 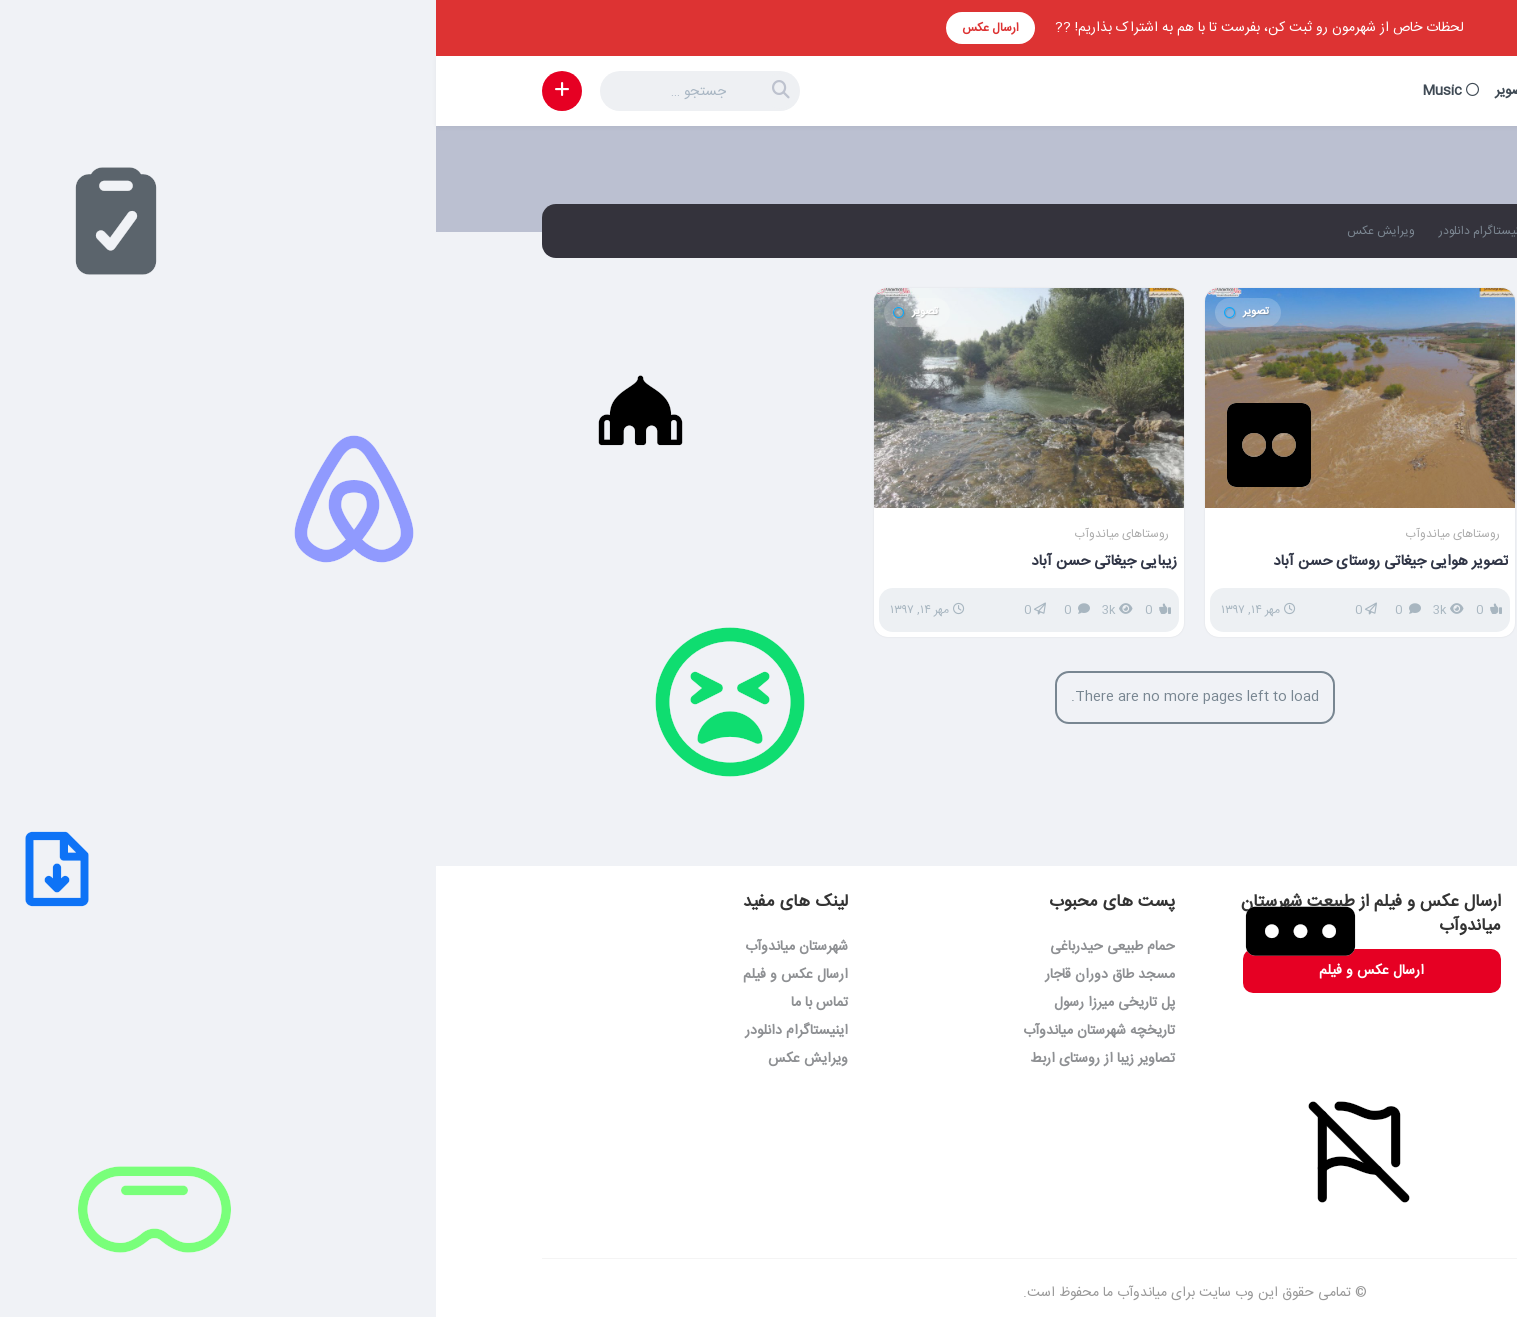 What do you see at coordinates (1269, 445) in the screenshot?
I see `open flickr app` at bounding box center [1269, 445].